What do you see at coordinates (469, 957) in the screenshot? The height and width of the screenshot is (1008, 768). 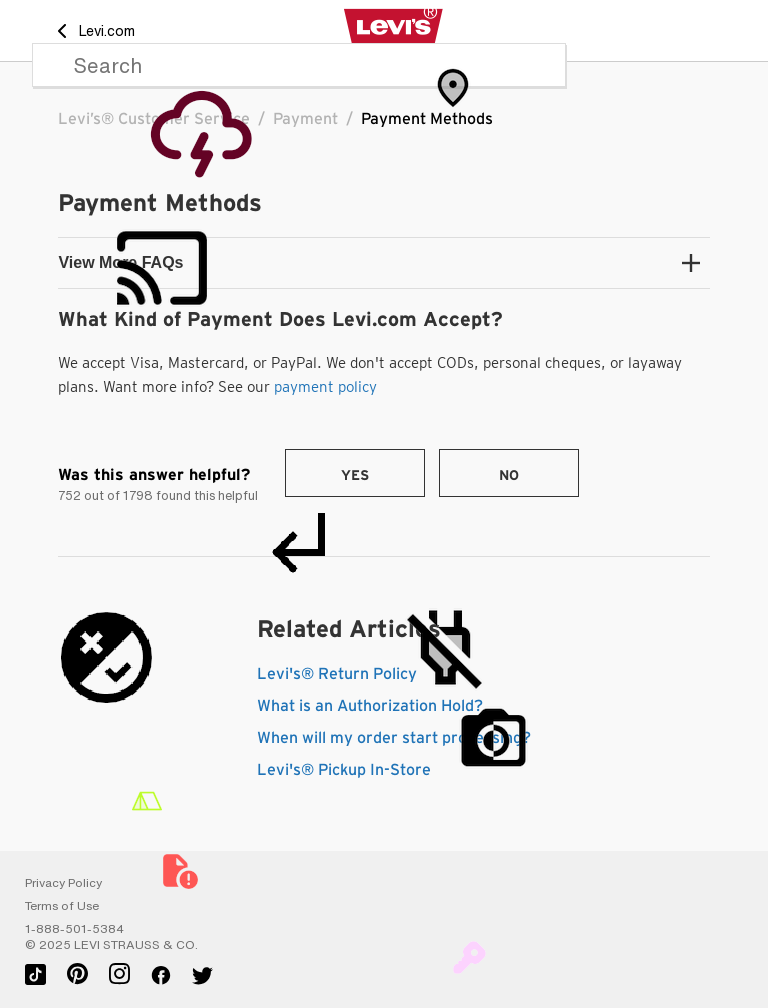 I see `access security or login settings` at bounding box center [469, 957].